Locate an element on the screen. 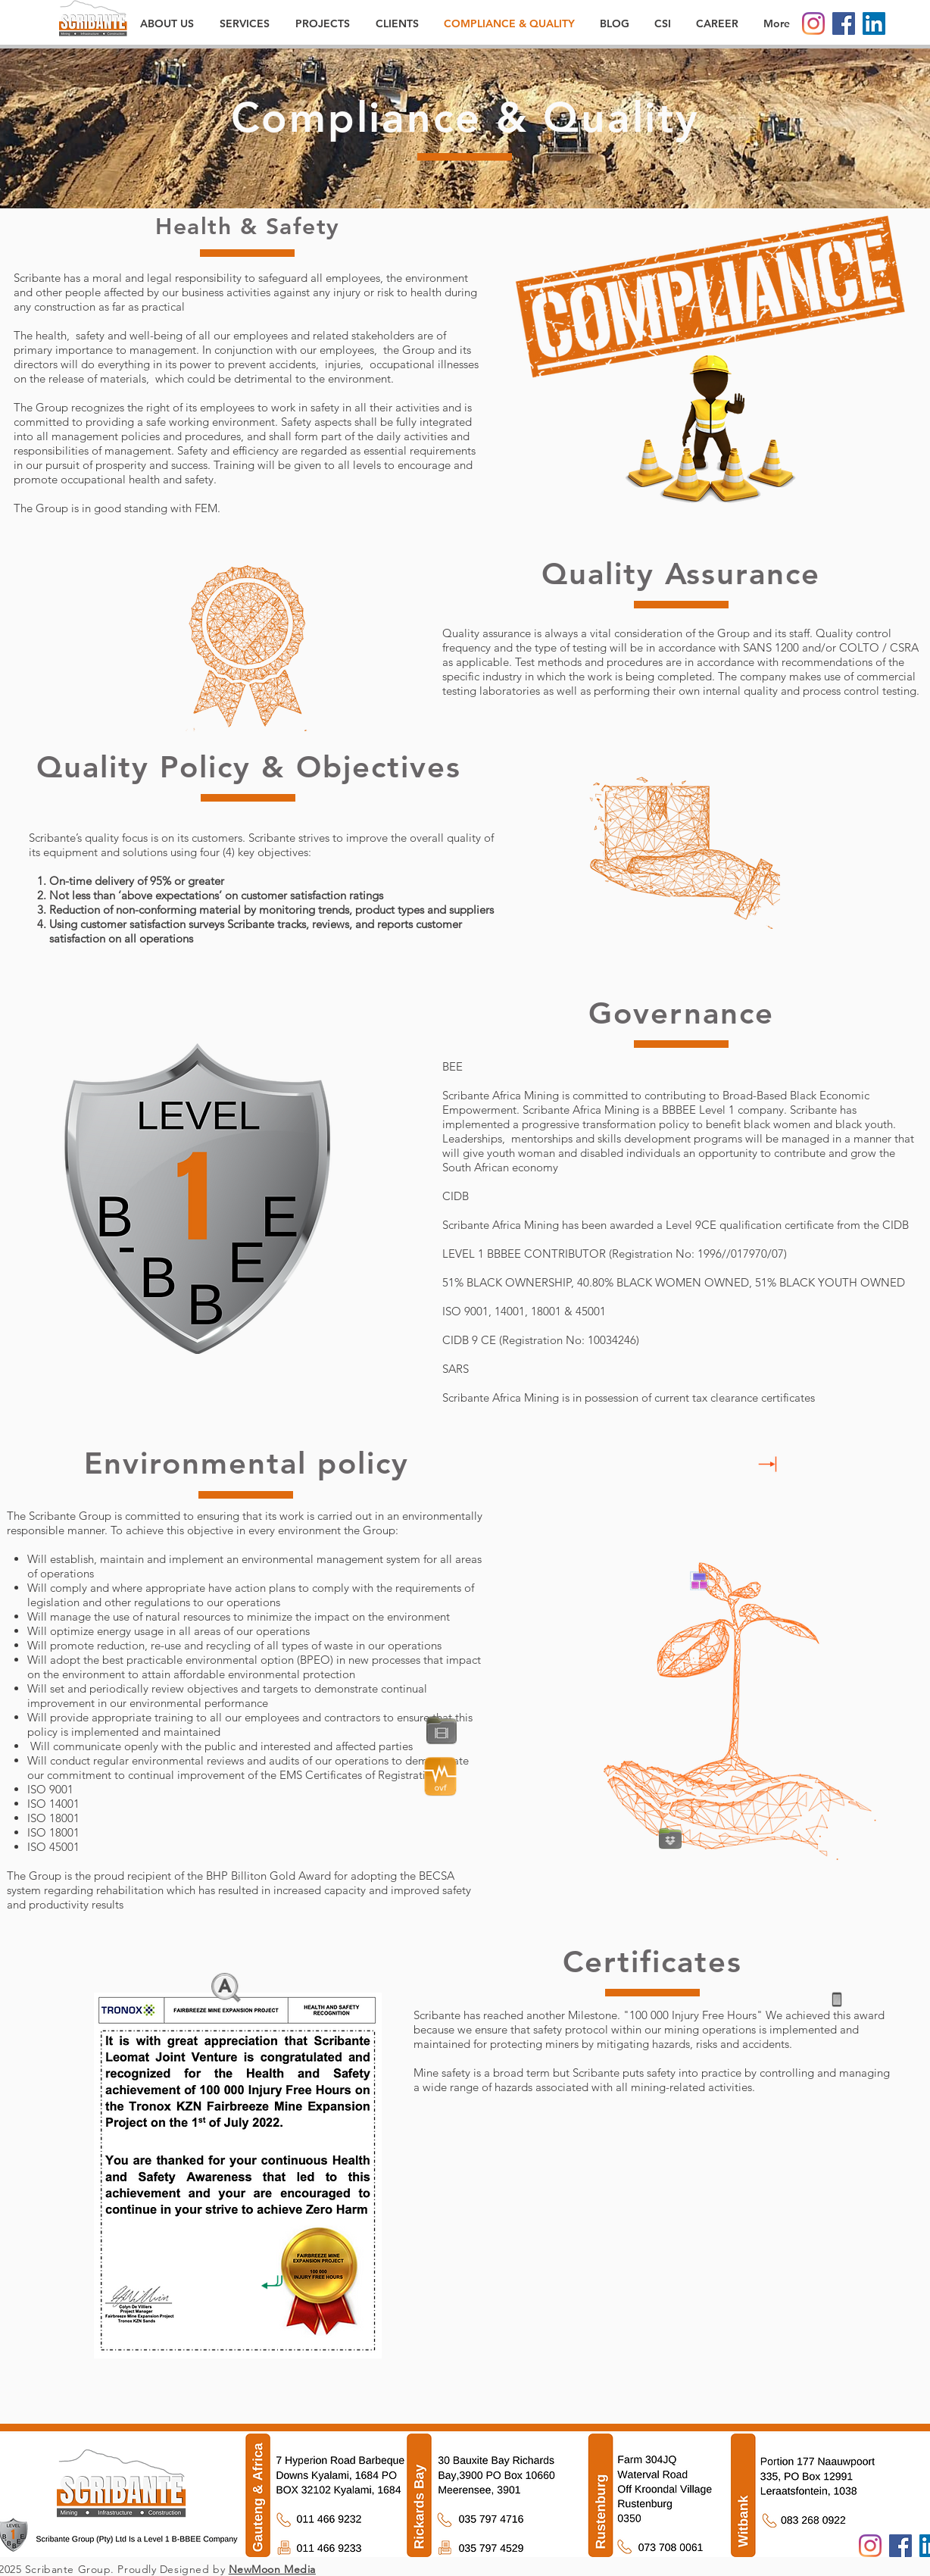 The height and width of the screenshot is (2576, 930). reply to all recipients of an email is located at coordinates (271, 2281).